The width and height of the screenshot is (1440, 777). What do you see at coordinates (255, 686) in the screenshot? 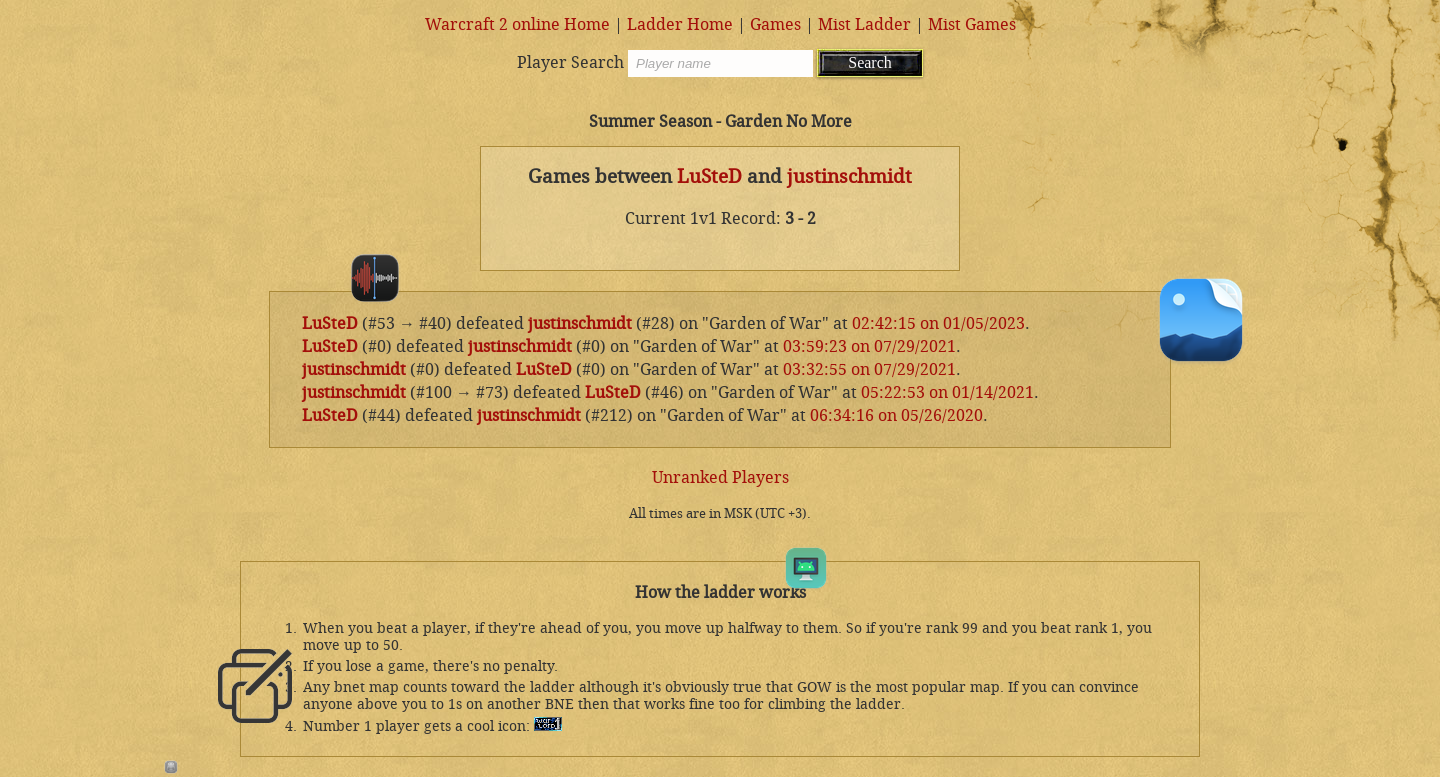
I see `open print editor application` at bounding box center [255, 686].